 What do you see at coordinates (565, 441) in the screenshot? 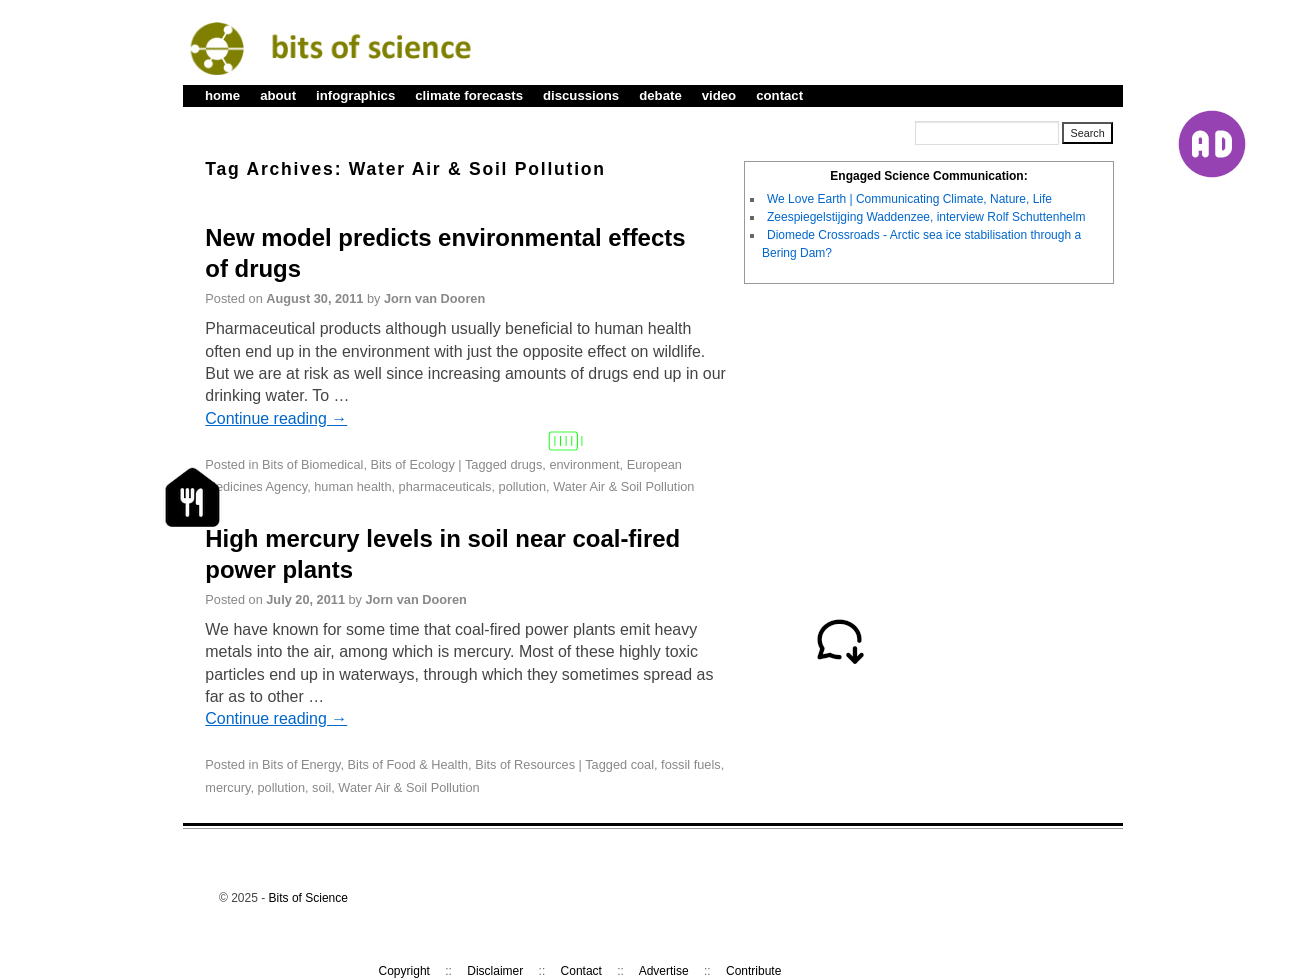
I see `indicates battery is fully charged` at bounding box center [565, 441].